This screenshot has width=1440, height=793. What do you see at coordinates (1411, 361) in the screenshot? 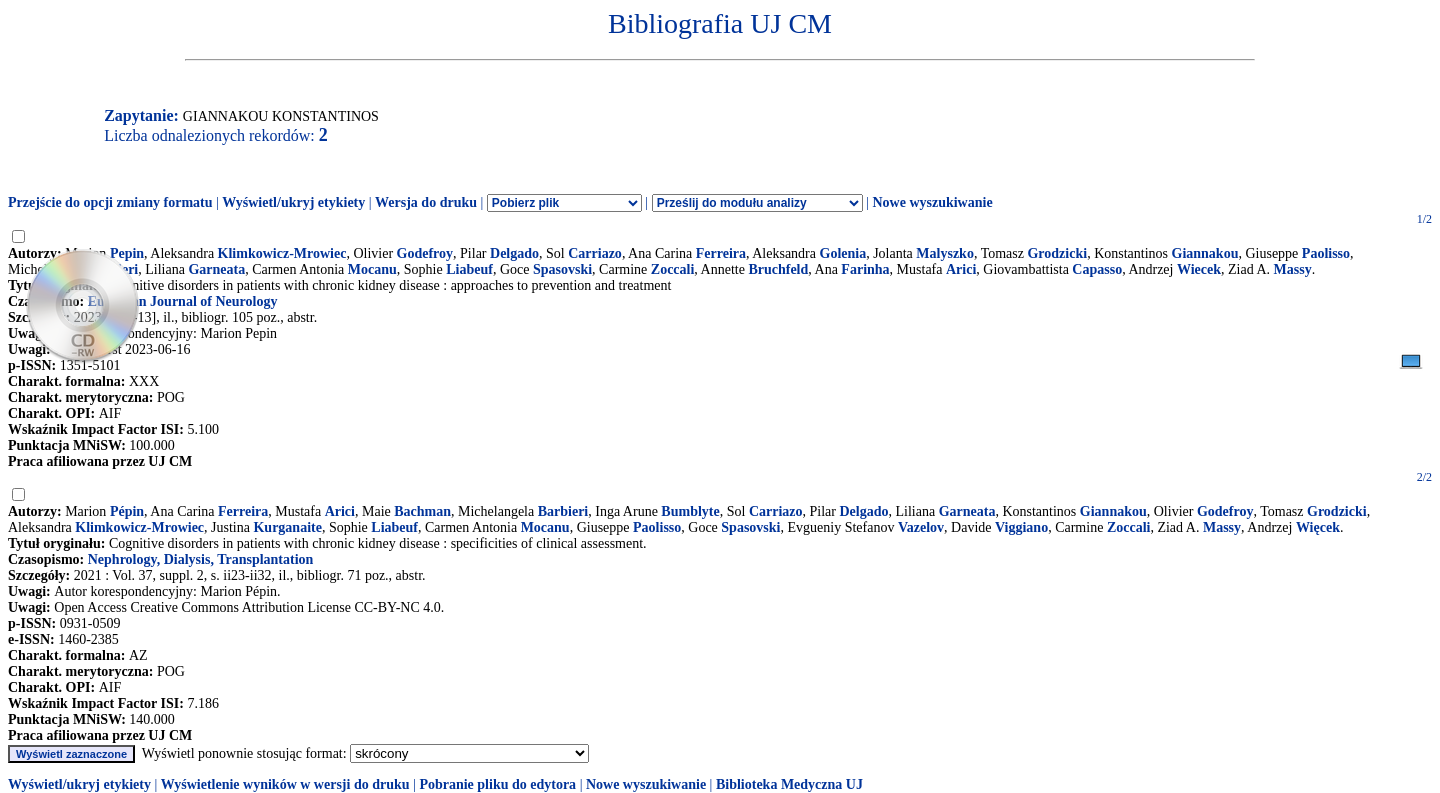
I see `represents this macbook pro device in system settings` at bounding box center [1411, 361].